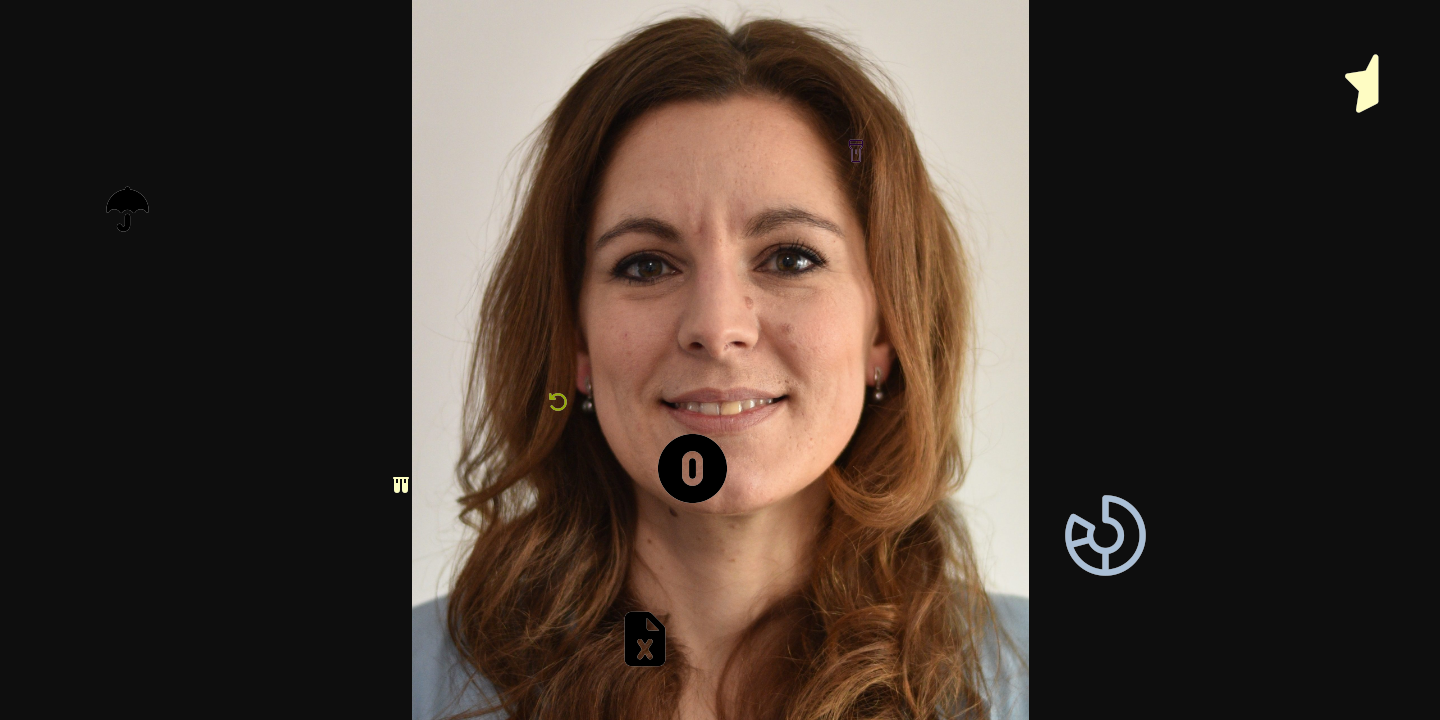 Image resolution: width=1440 pixels, height=720 pixels. Describe the element at coordinates (558, 402) in the screenshot. I see `undo the last action` at that location.